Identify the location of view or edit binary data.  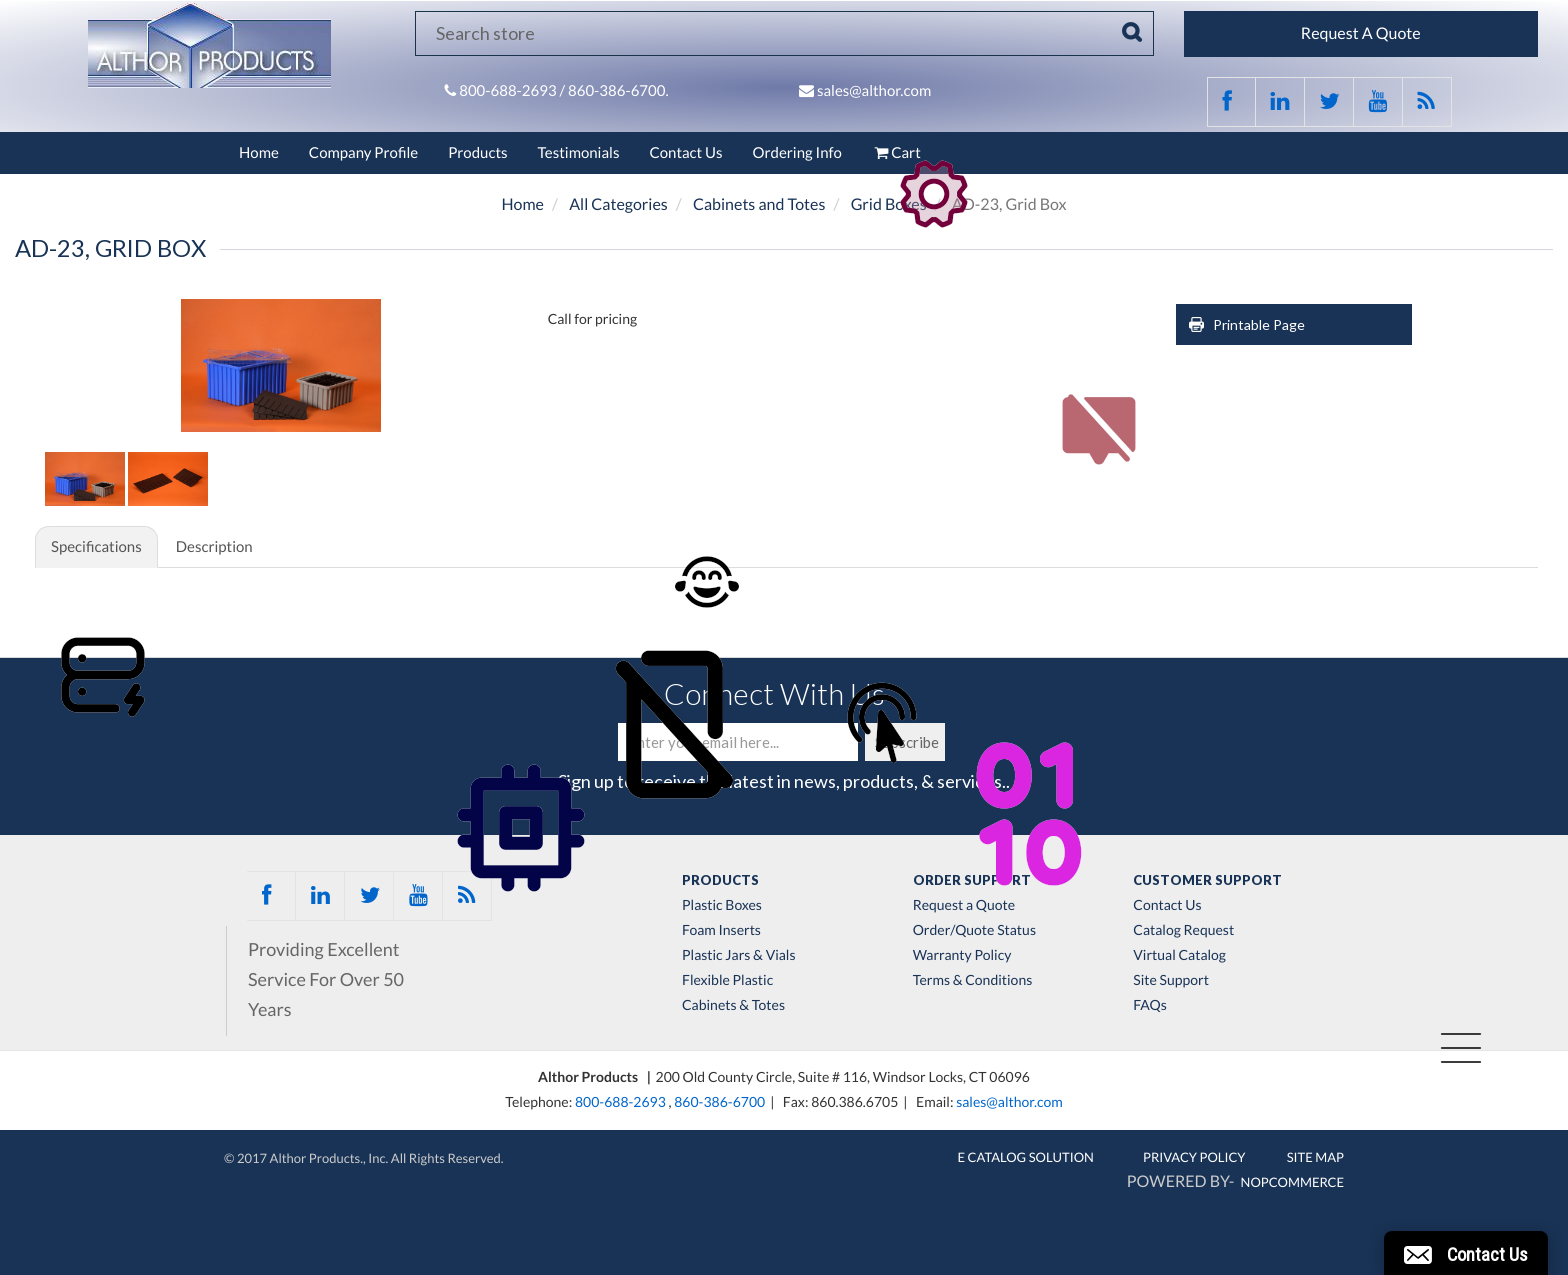
(1029, 814).